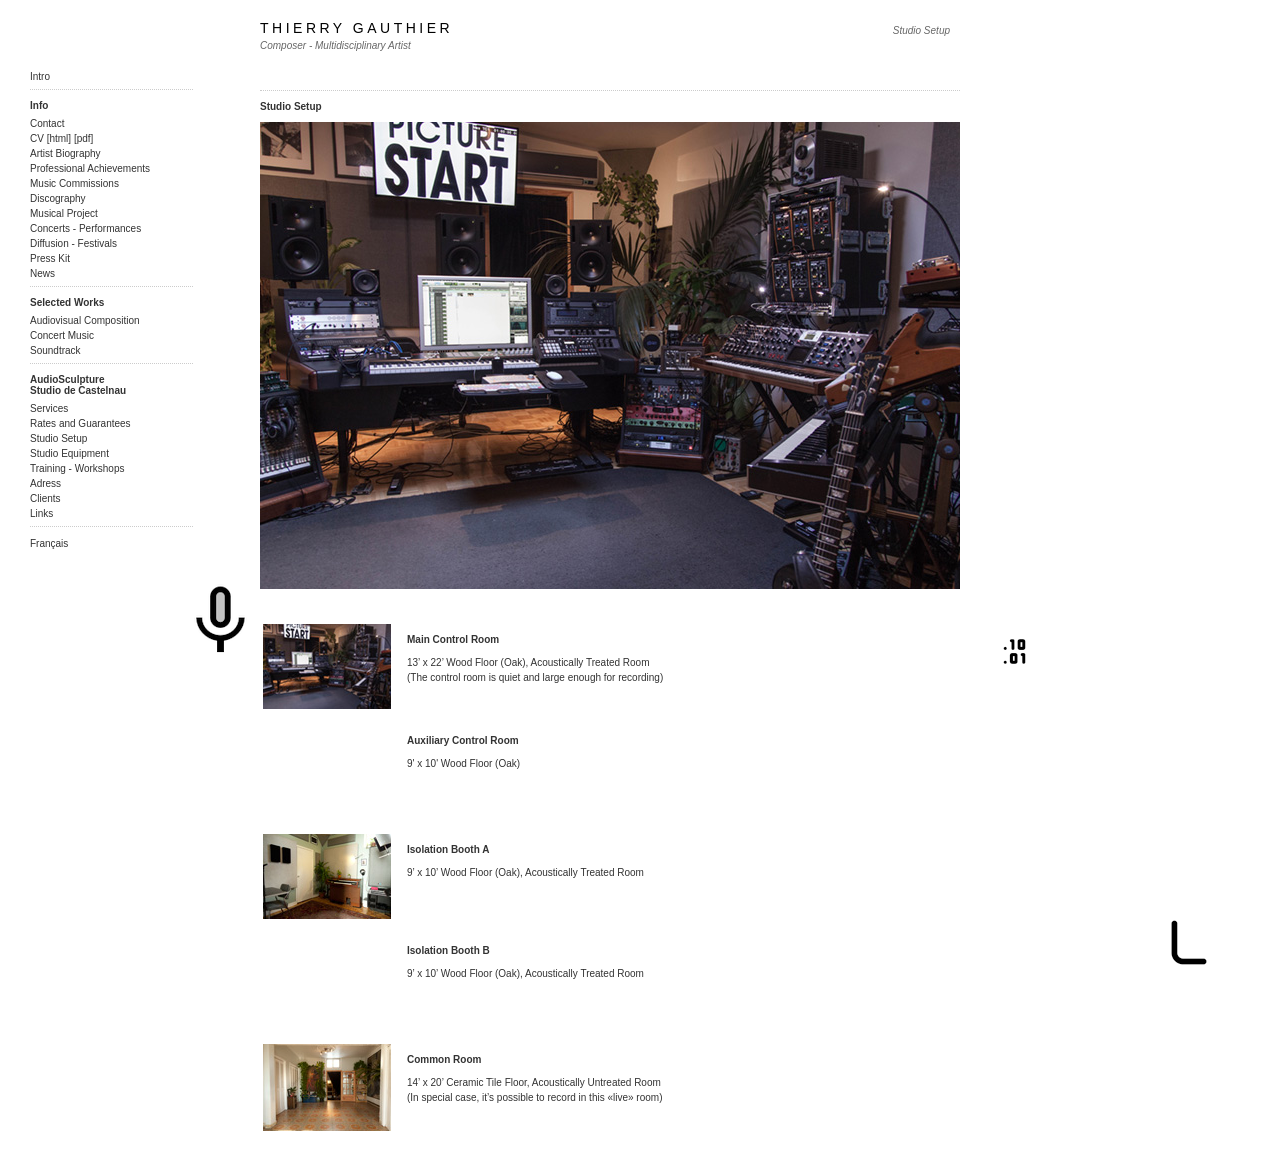  Describe the element at coordinates (220, 617) in the screenshot. I see `tap to use voice input` at that location.